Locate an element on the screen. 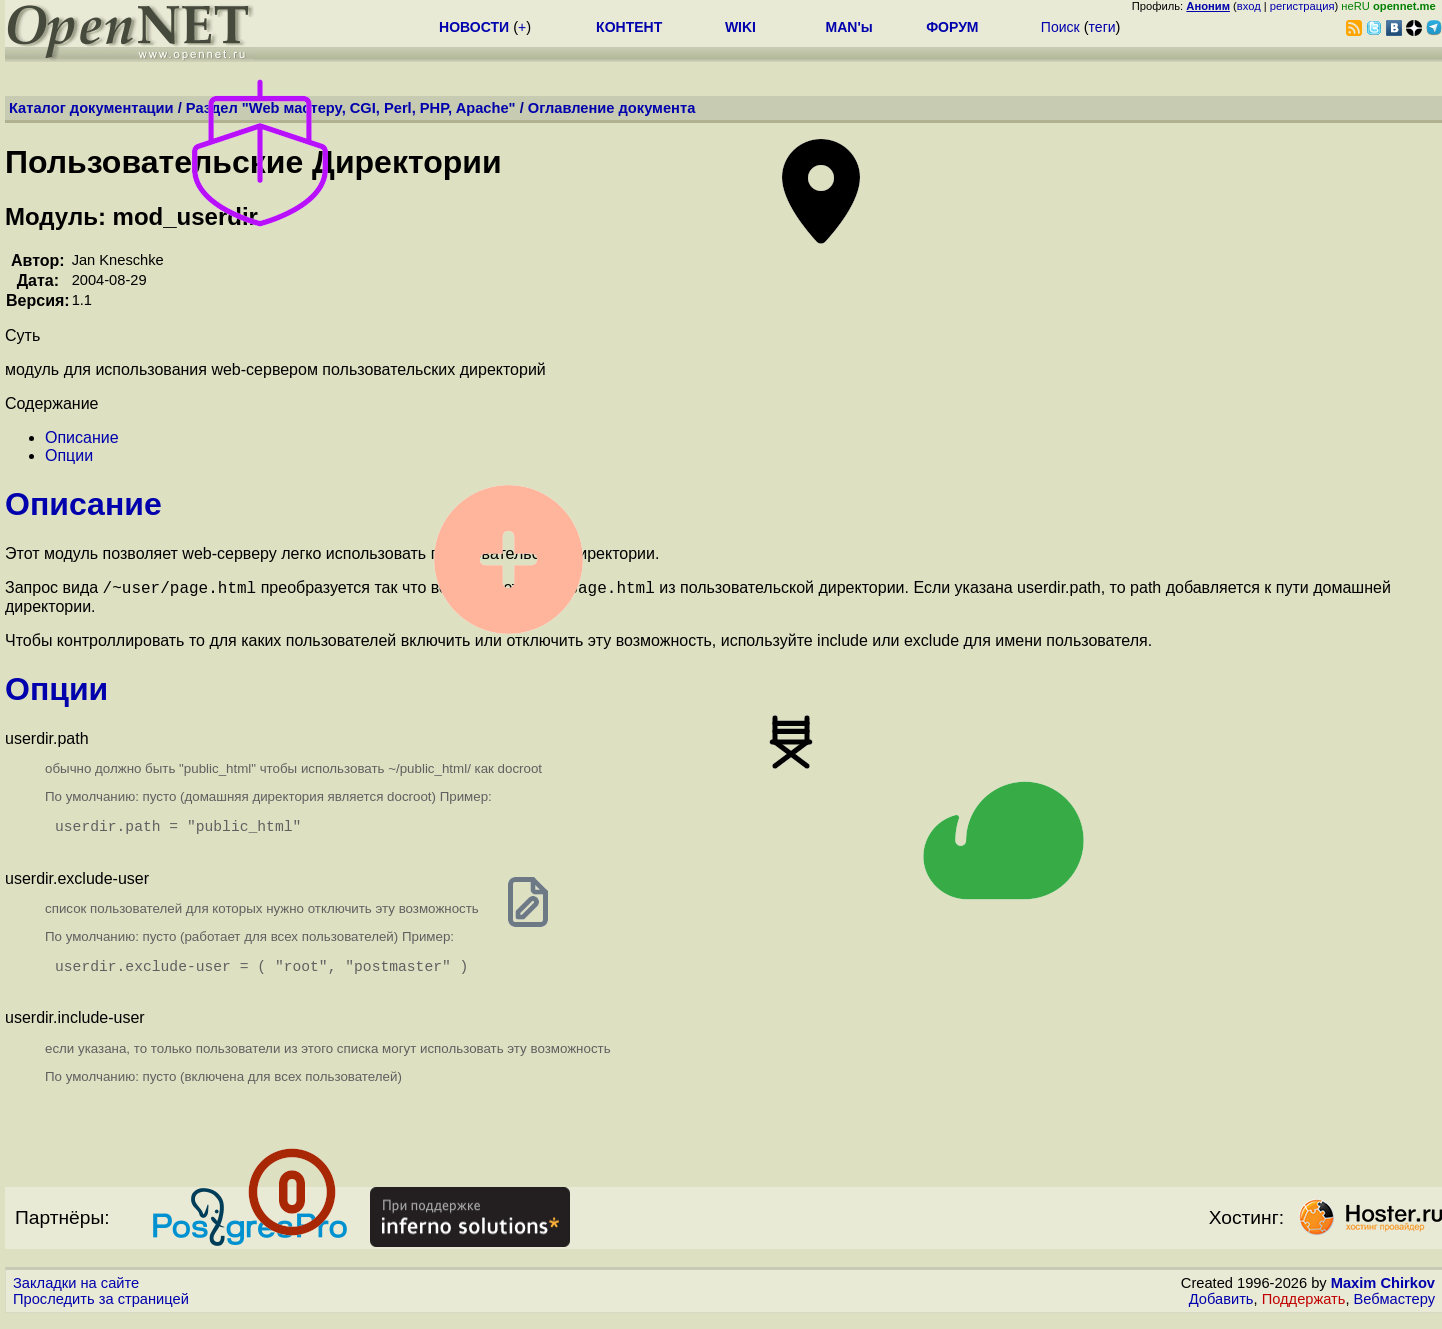 This screenshot has height=1329, width=1442. indicates an "O" option or selection in a multiple choice interface is located at coordinates (292, 1192).